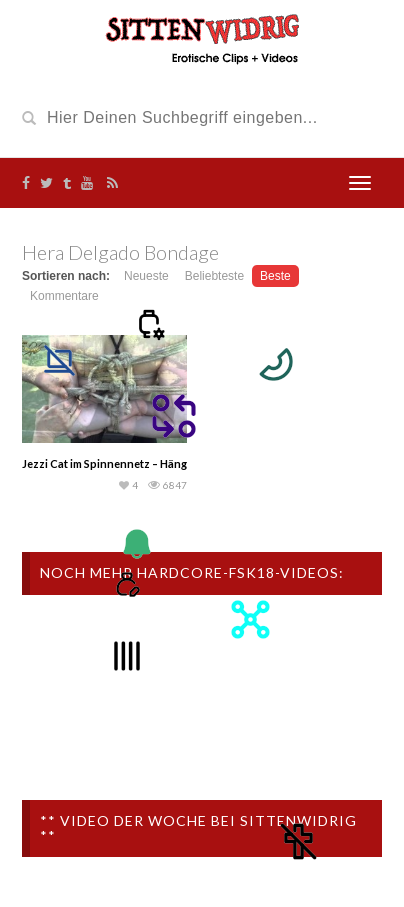  What do you see at coordinates (277, 365) in the screenshot?
I see `select melon or cantaloupe fruit` at bounding box center [277, 365].